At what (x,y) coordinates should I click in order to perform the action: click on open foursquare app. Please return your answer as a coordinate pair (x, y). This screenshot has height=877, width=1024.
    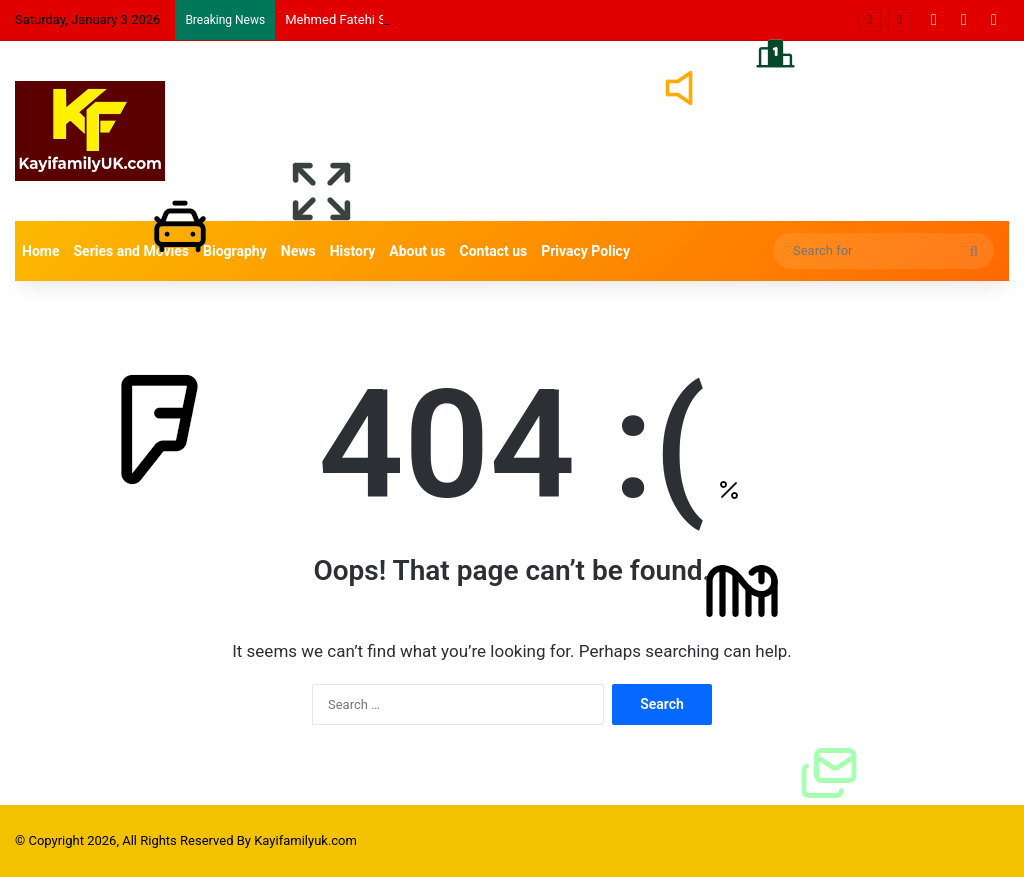
    Looking at the image, I should click on (159, 429).